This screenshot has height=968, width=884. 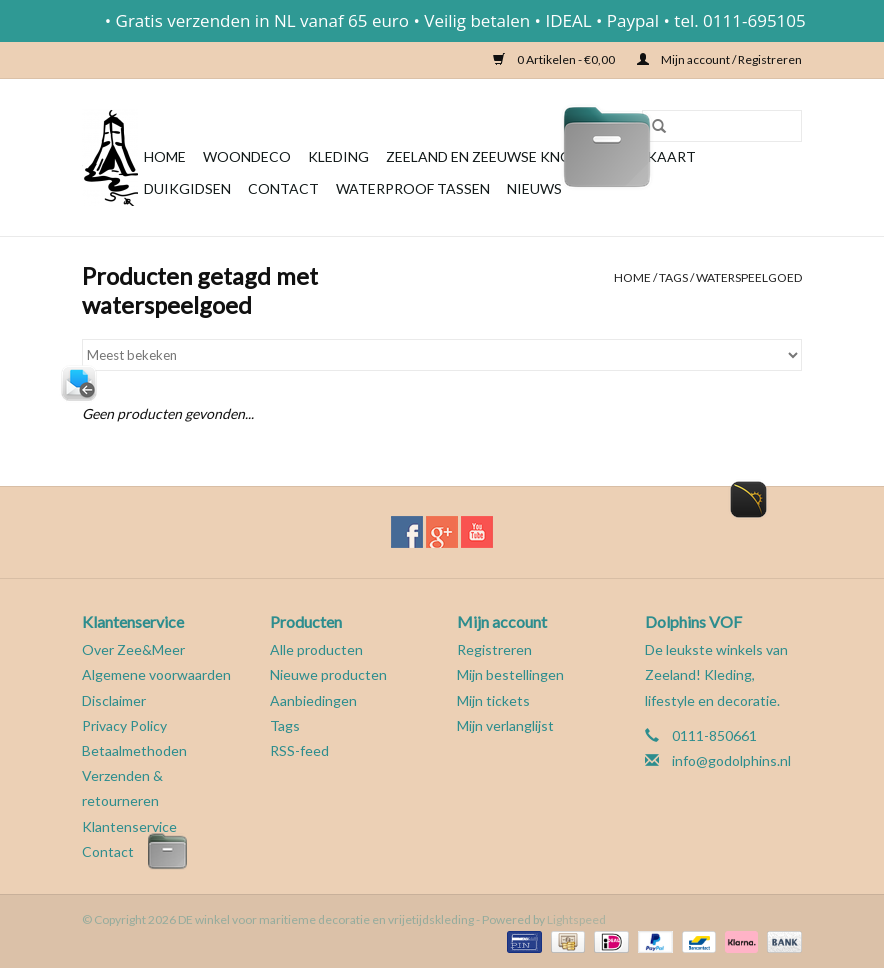 I want to click on launch the starbound game, so click(x=748, y=499).